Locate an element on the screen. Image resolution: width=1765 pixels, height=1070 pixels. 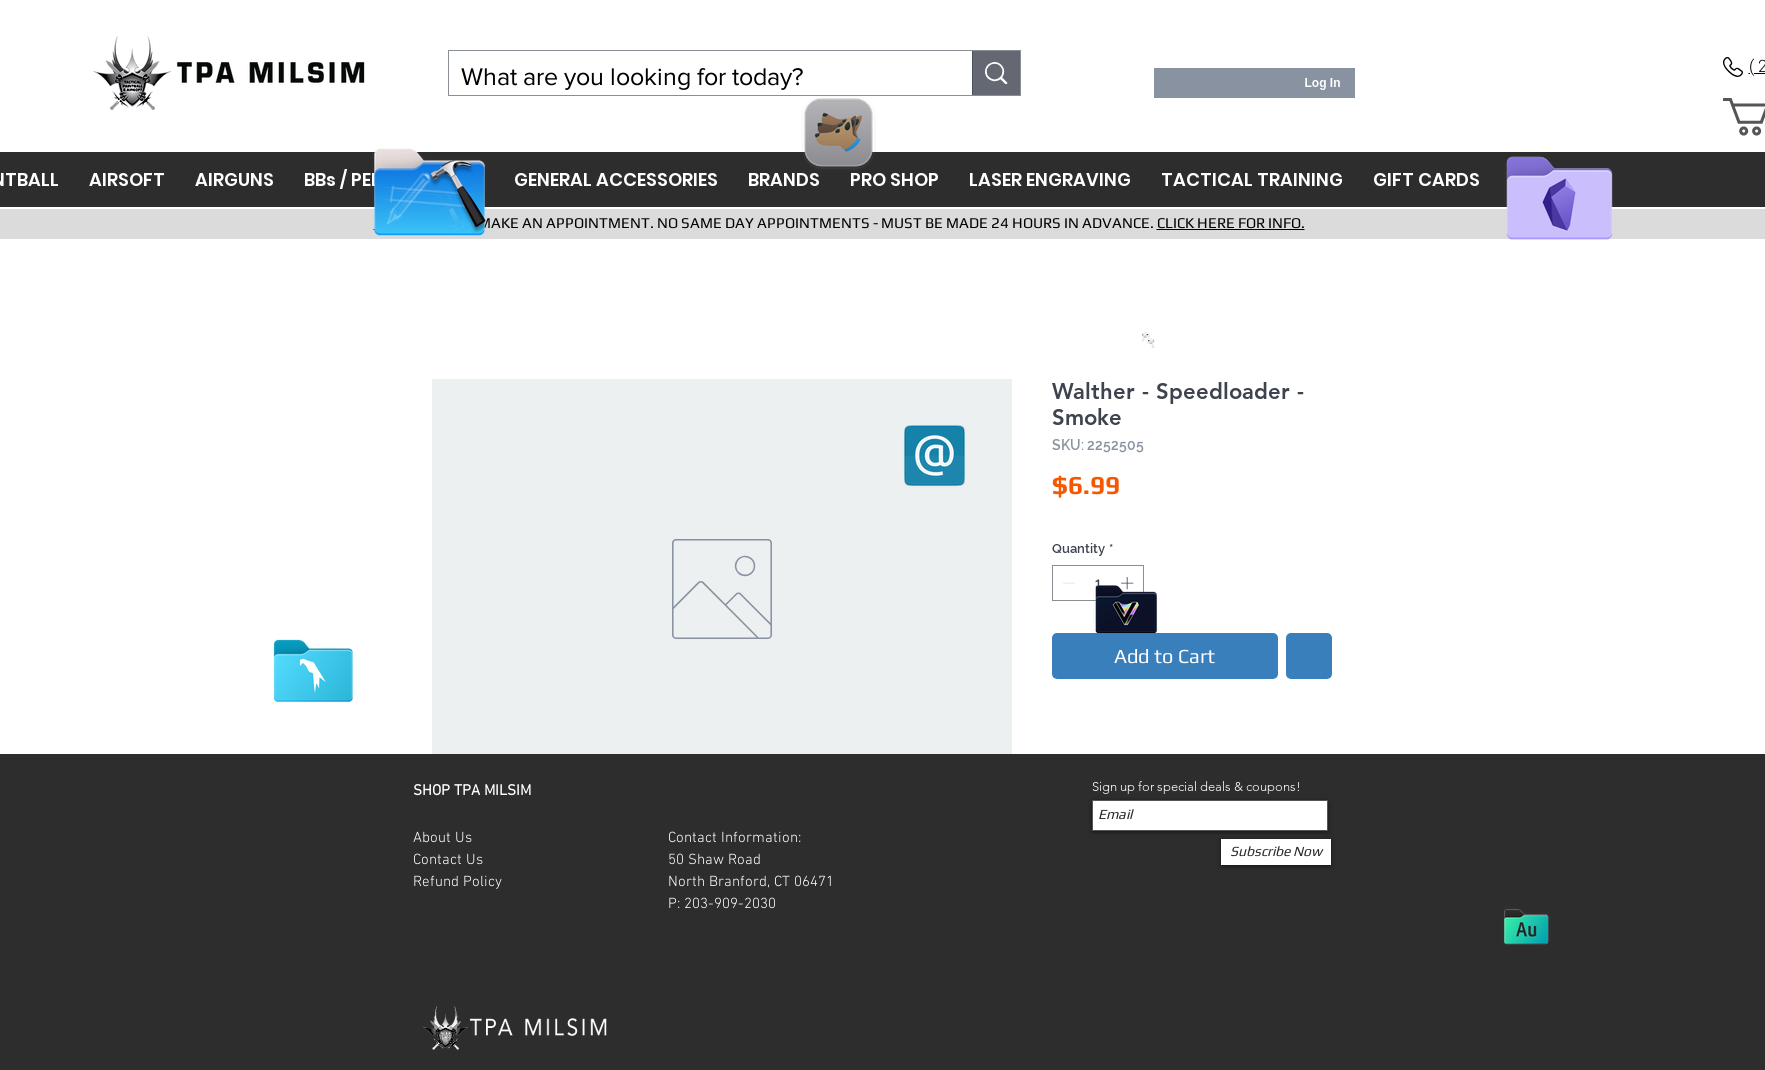
manage email account credentials is located at coordinates (934, 455).